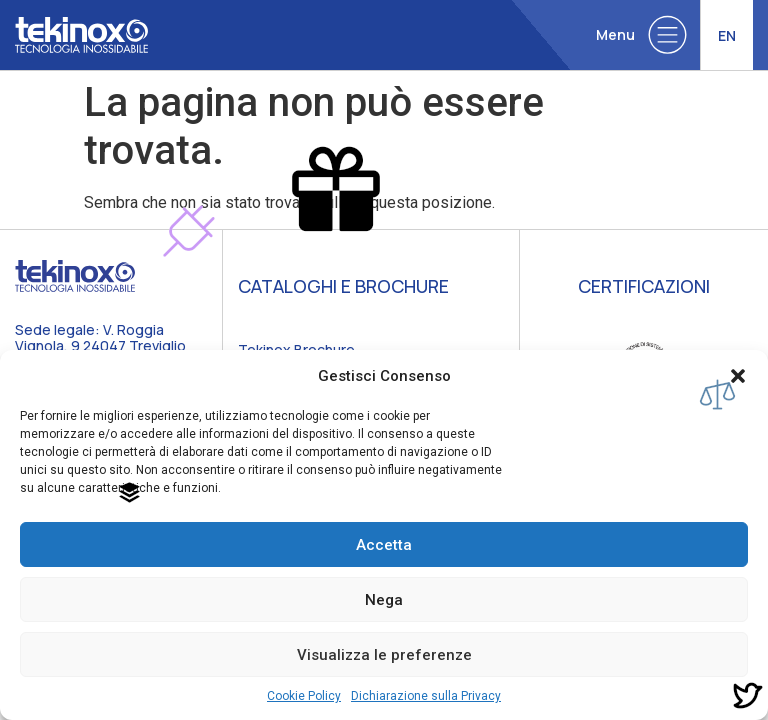 The width and height of the screenshot is (768, 720). I want to click on compare items or options, so click(717, 394).